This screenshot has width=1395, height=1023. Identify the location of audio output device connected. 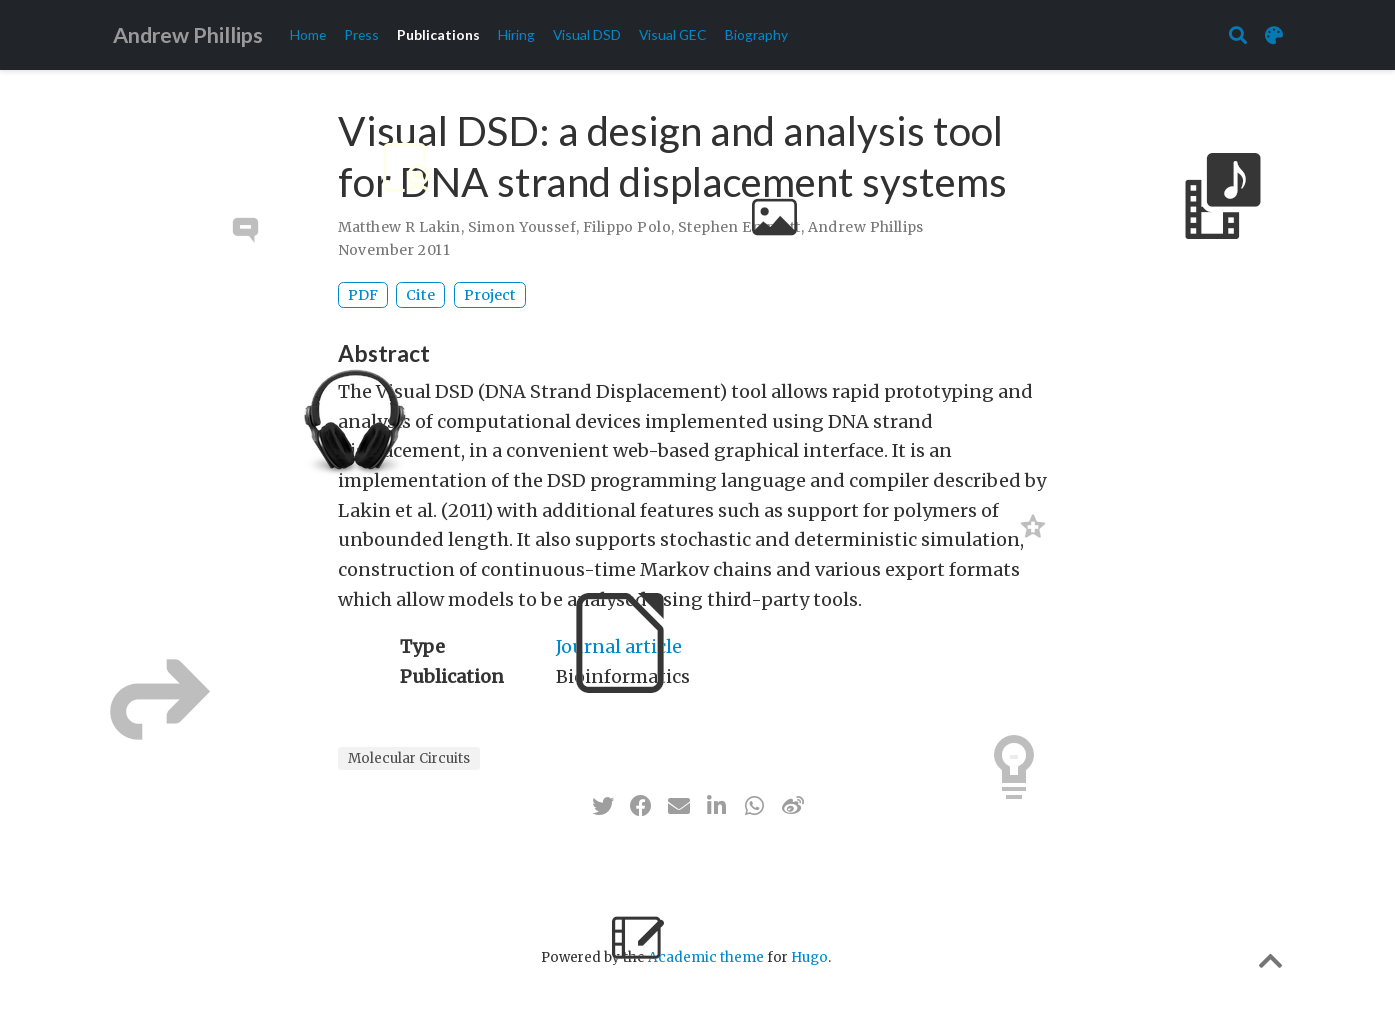
(354, 421).